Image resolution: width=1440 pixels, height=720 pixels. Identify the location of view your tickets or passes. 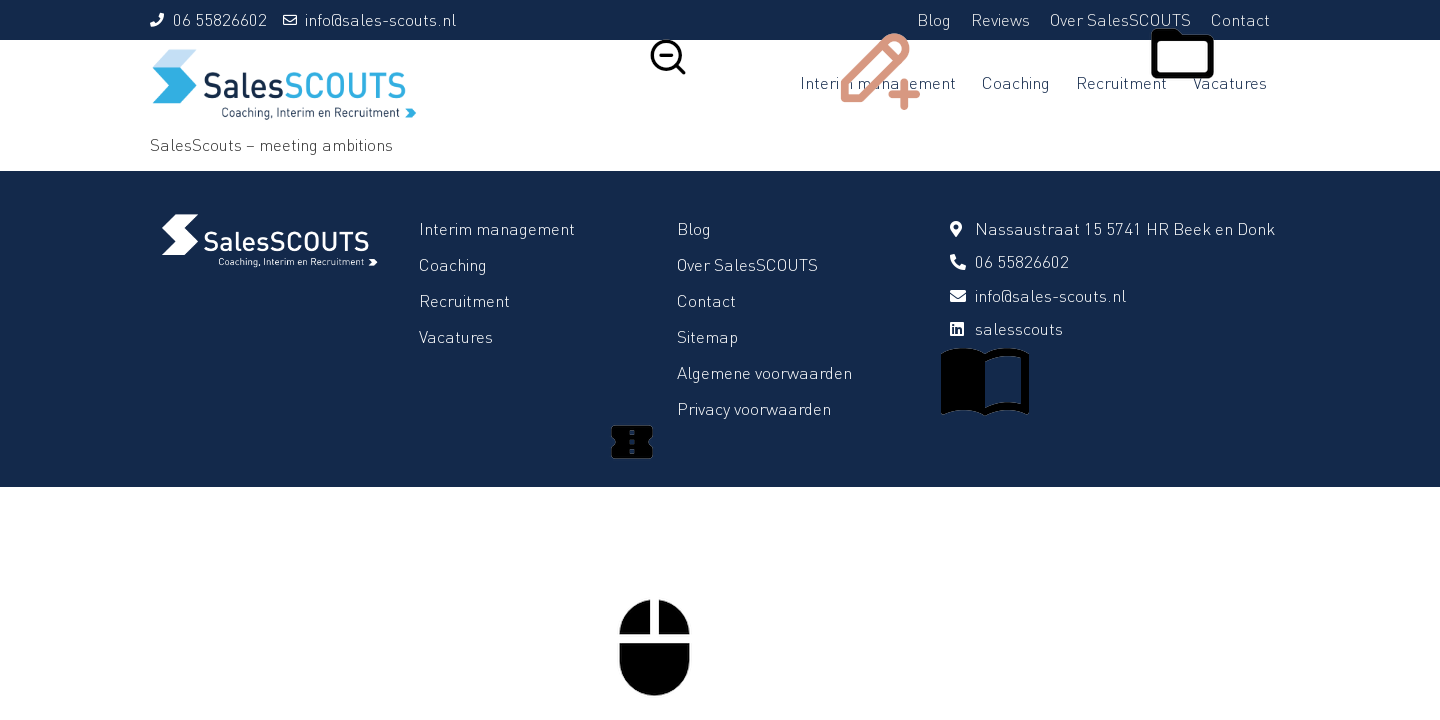
(632, 442).